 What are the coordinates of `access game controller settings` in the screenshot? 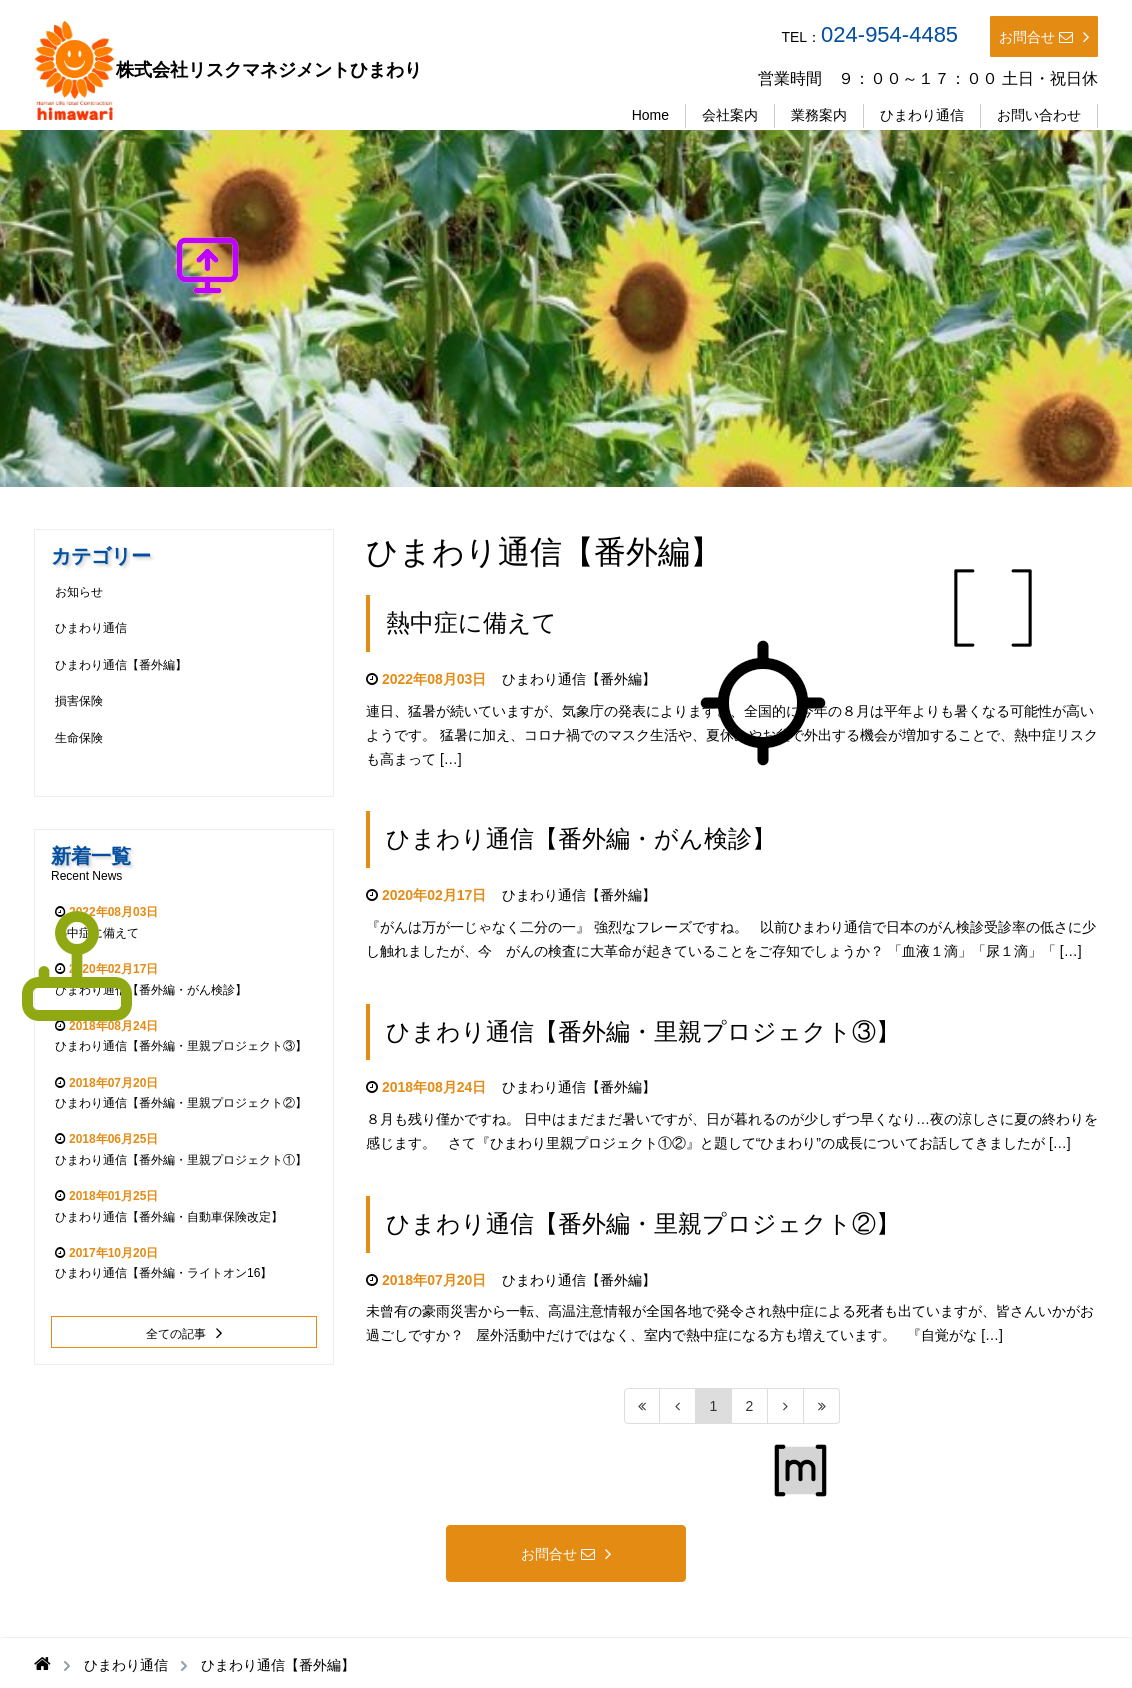 It's located at (77, 966).